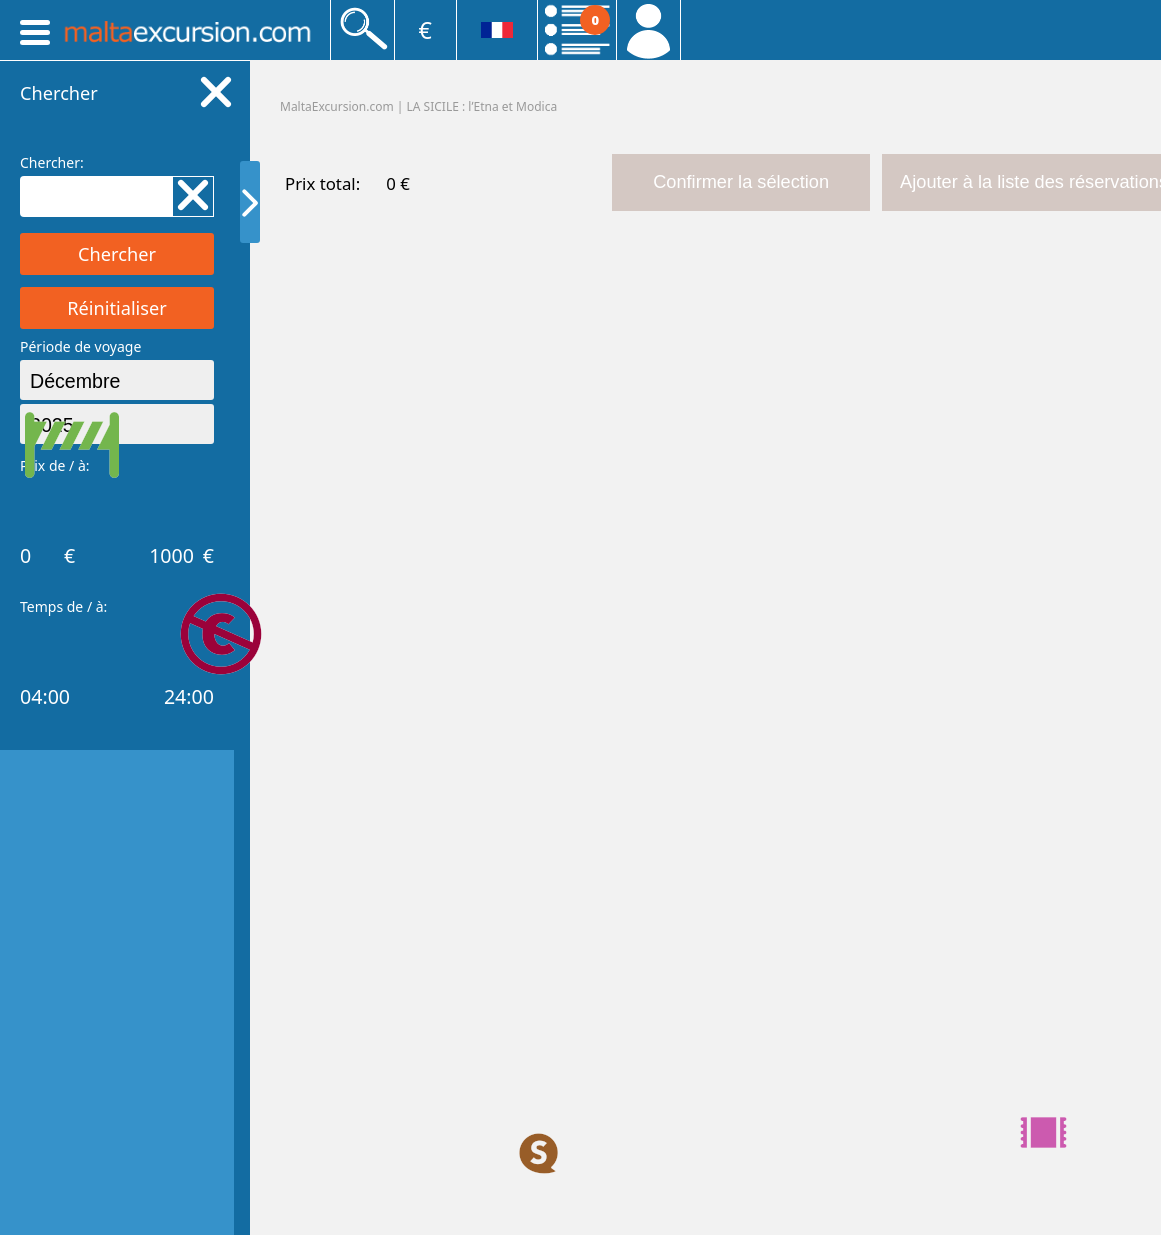 This screenshot has height=1235, width=1161. Describe the element at coordinates (1043, 1132) in the screenshot. I see `view rug or carpet products` at that location.